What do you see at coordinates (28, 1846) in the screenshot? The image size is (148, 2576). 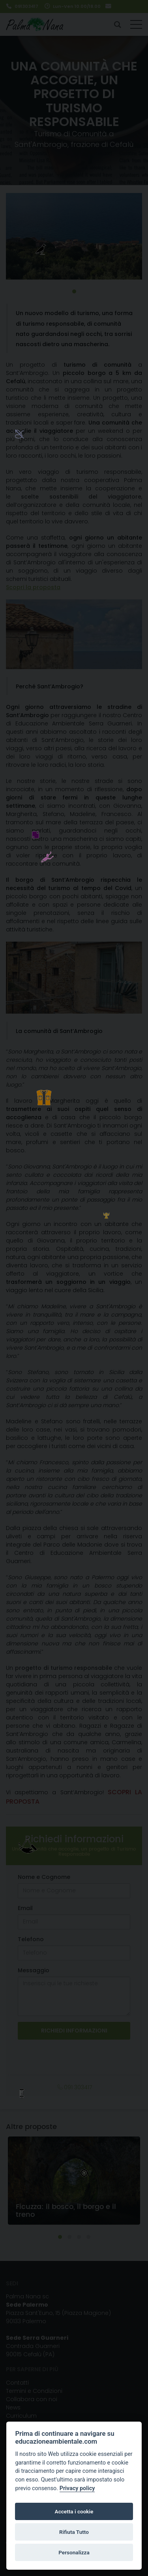 I see `equip or use hunting horn instrument` at bounding box center [28, 1846].